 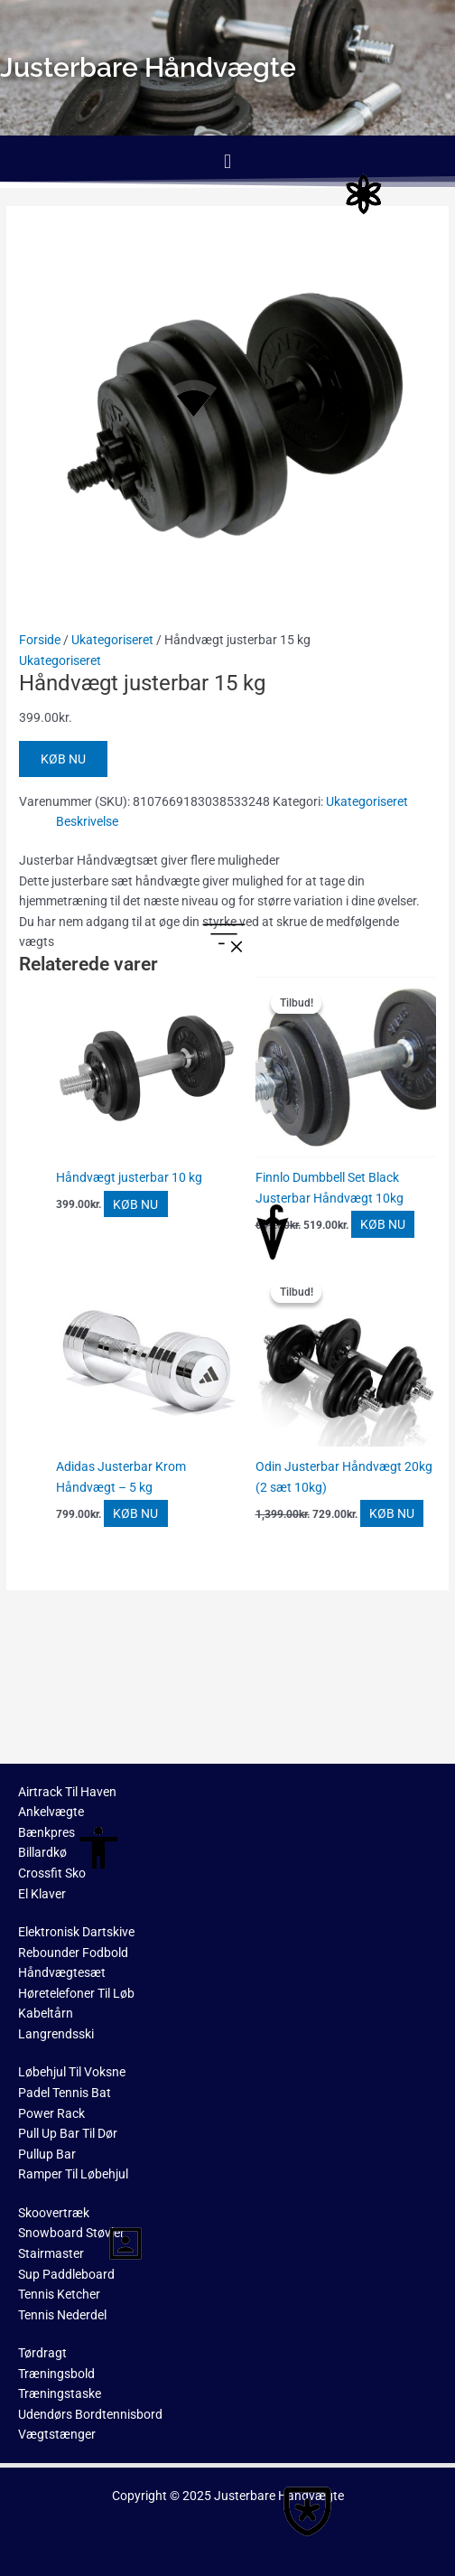 What do you see at coordinates (193, 398) in the screenshot?
I see `indicates moderate wifi signal strength` at bounding box center [193, 398].